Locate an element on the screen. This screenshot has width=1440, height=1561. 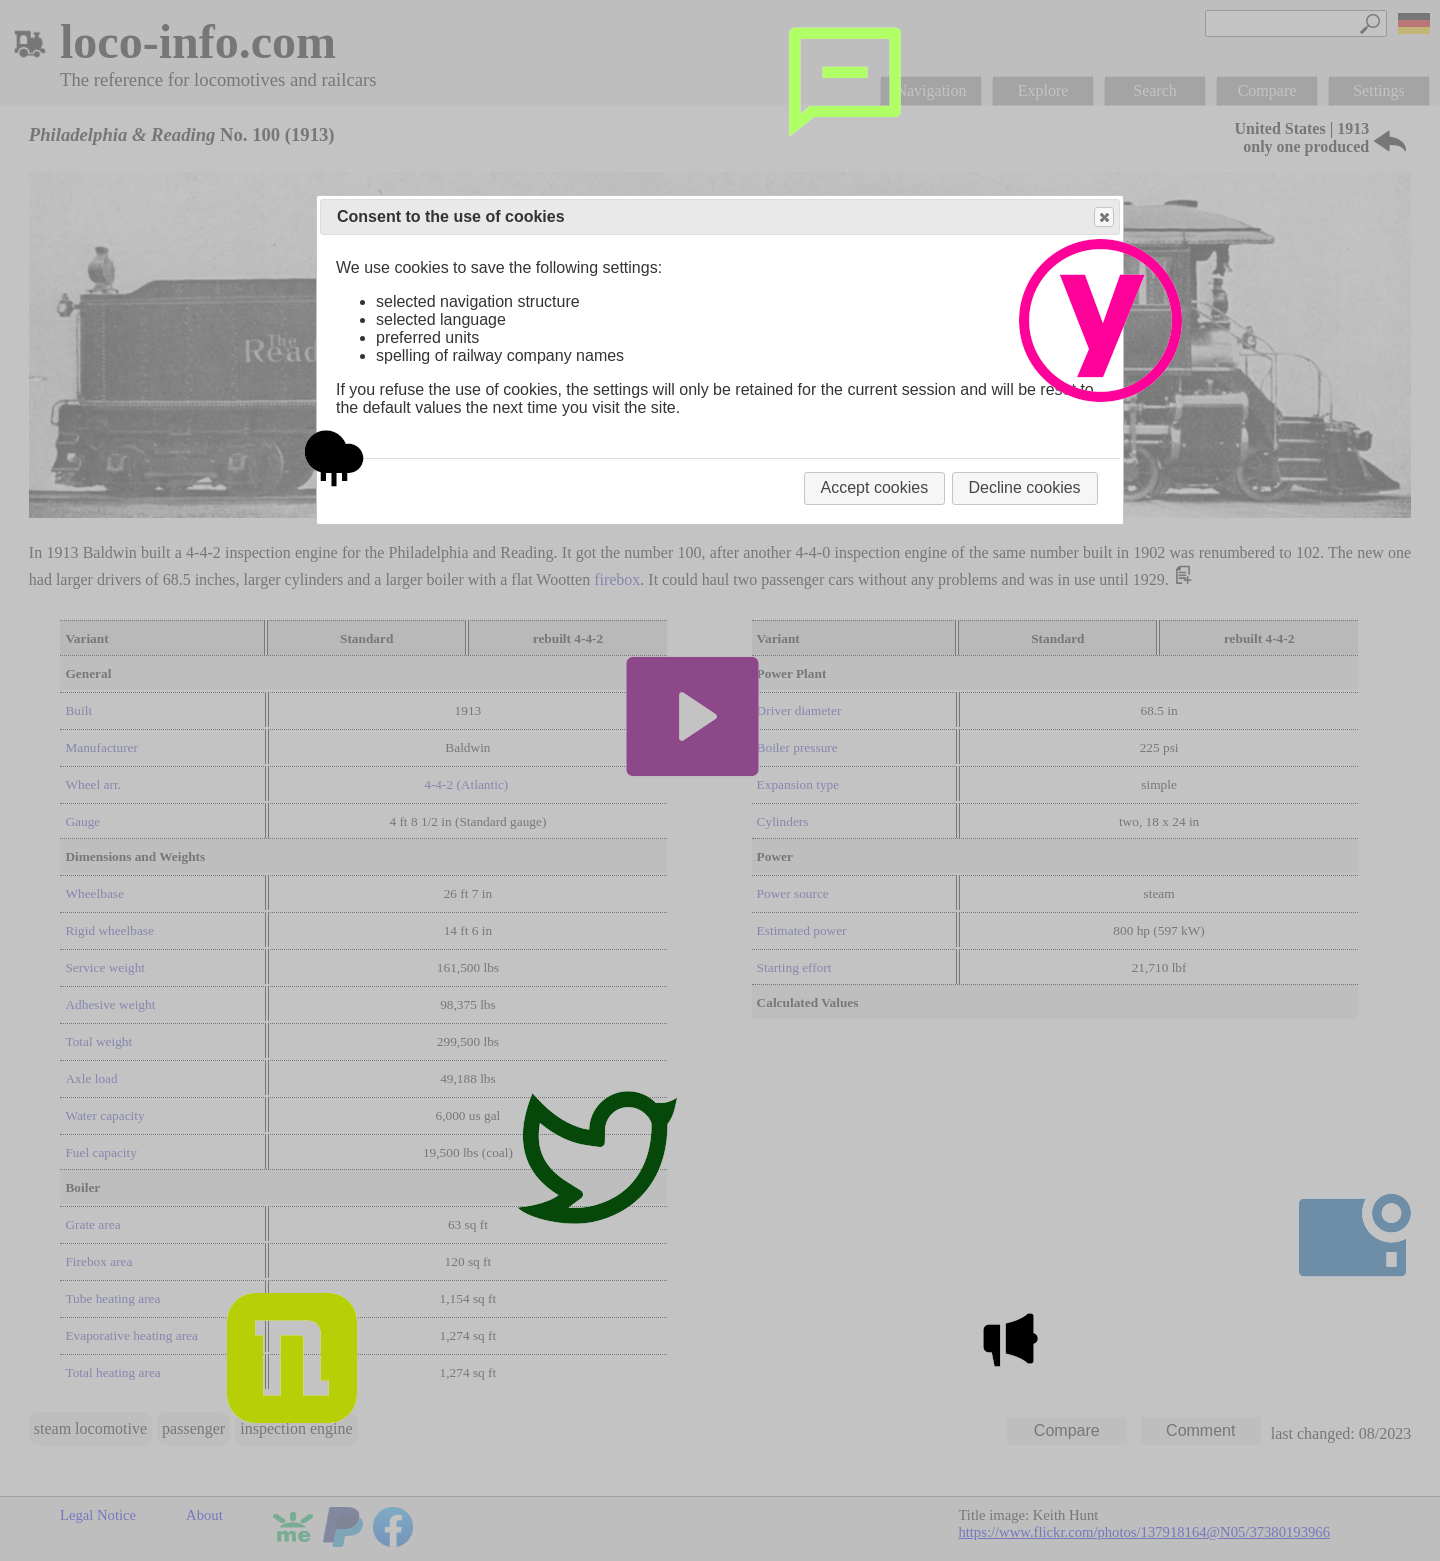
access phone camera is located at coordinates (1352, 1237).